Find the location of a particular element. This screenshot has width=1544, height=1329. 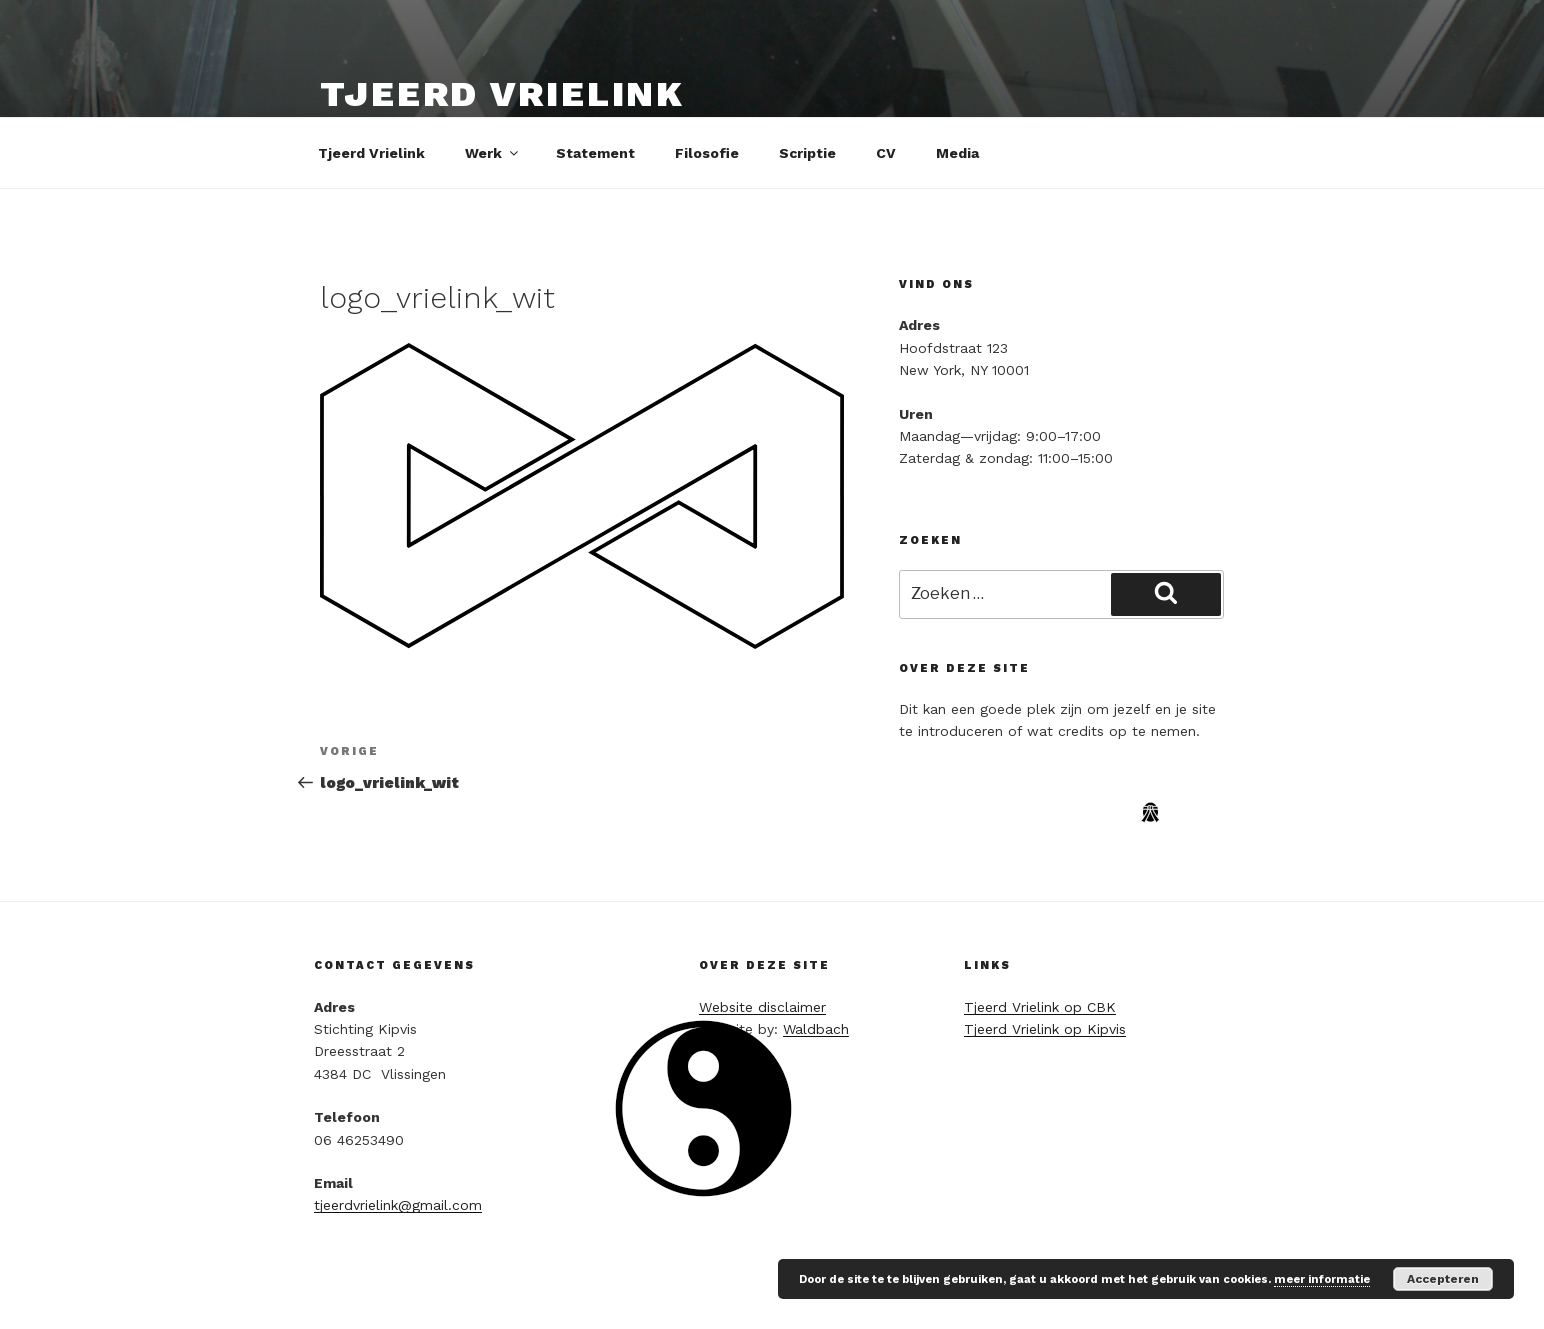

equip a headband accessory for your character is located at coordinates (1150, 812).